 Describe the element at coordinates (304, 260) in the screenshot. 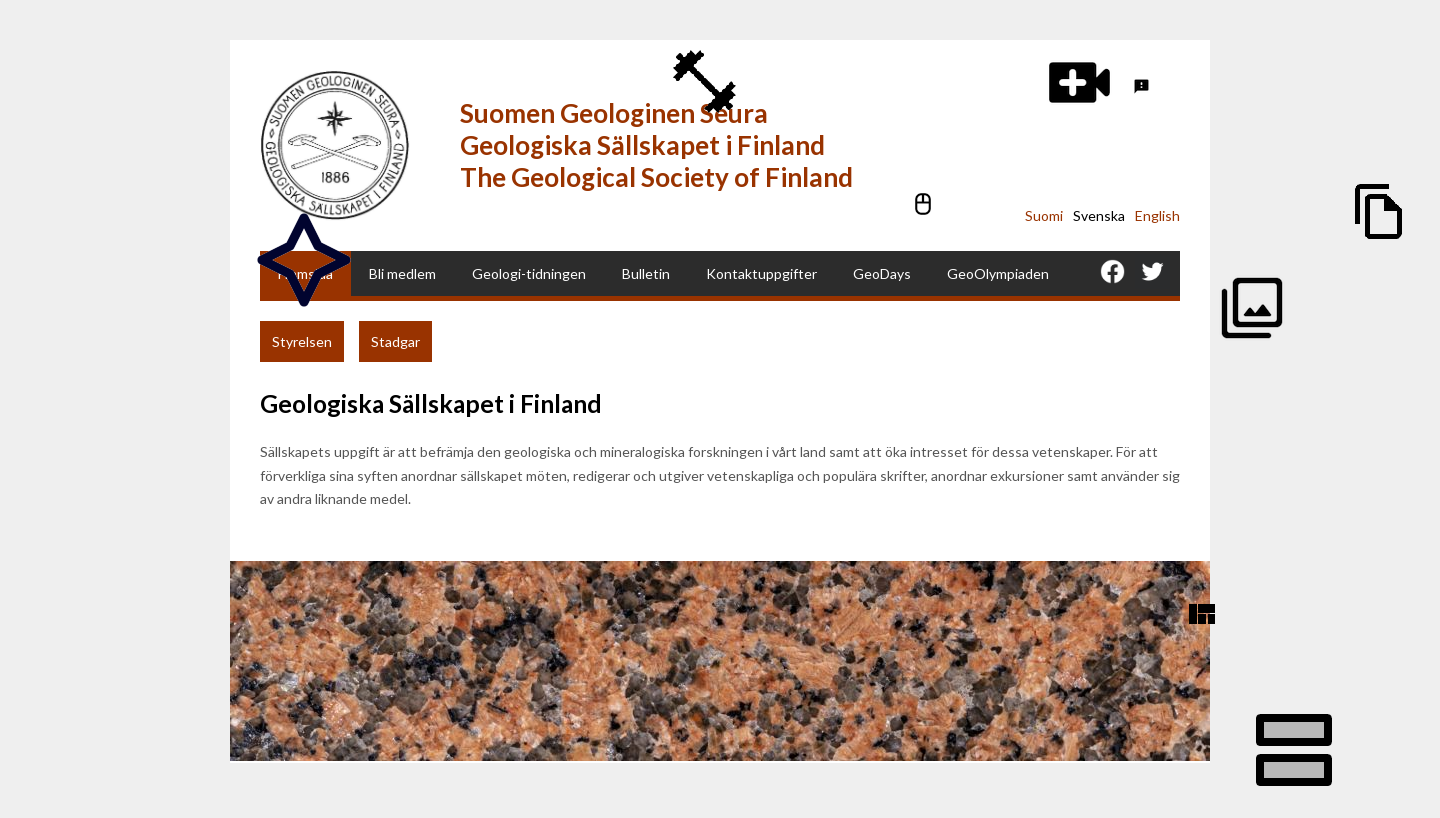

I see `add a sparkle or highlight effect` at that location.